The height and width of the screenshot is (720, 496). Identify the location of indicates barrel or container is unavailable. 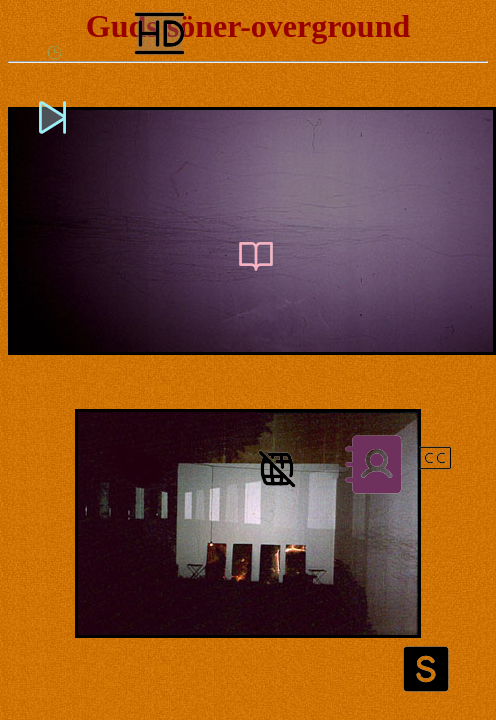
(277, 469).